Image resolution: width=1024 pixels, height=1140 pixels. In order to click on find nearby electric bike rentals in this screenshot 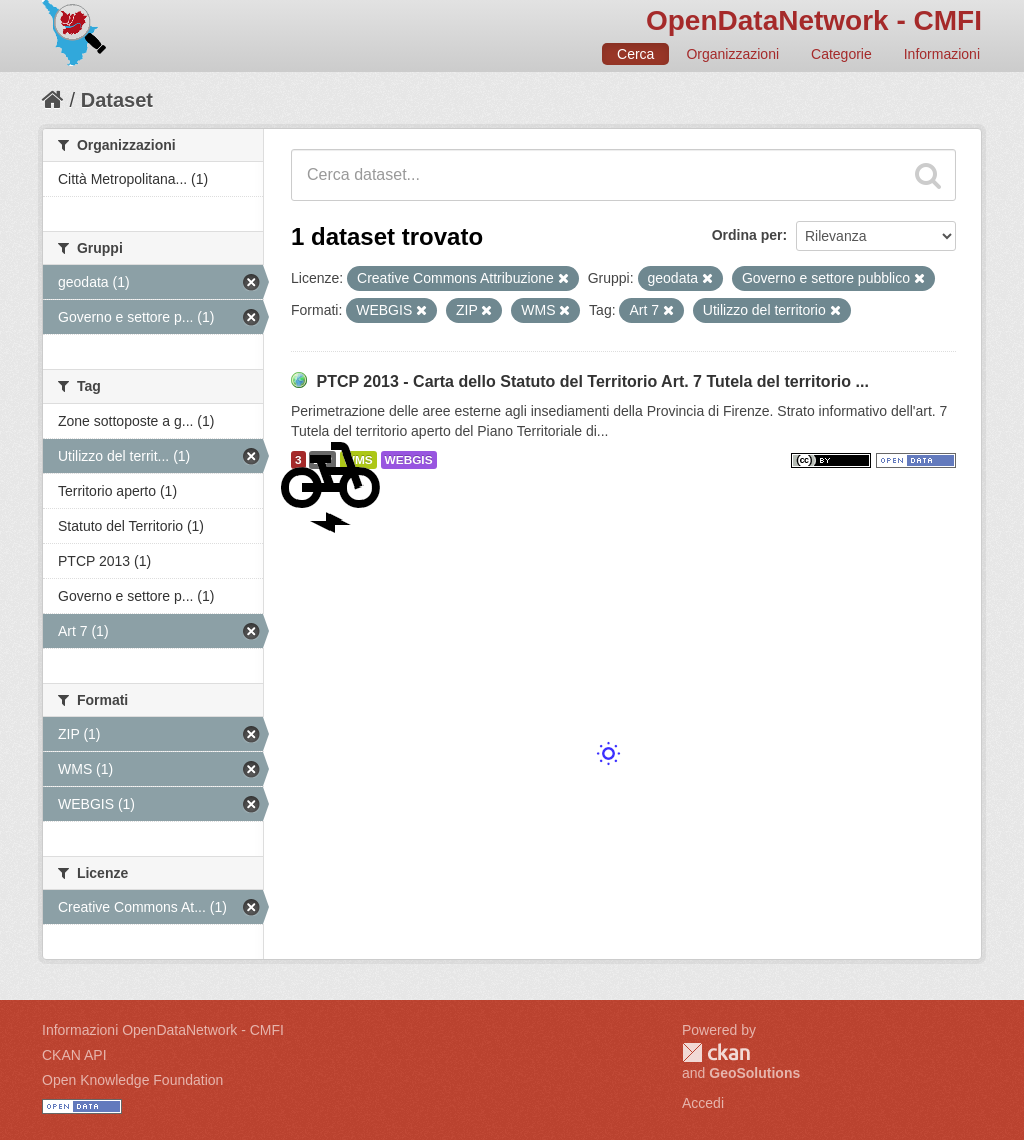, I will do `click(330, 487)`.